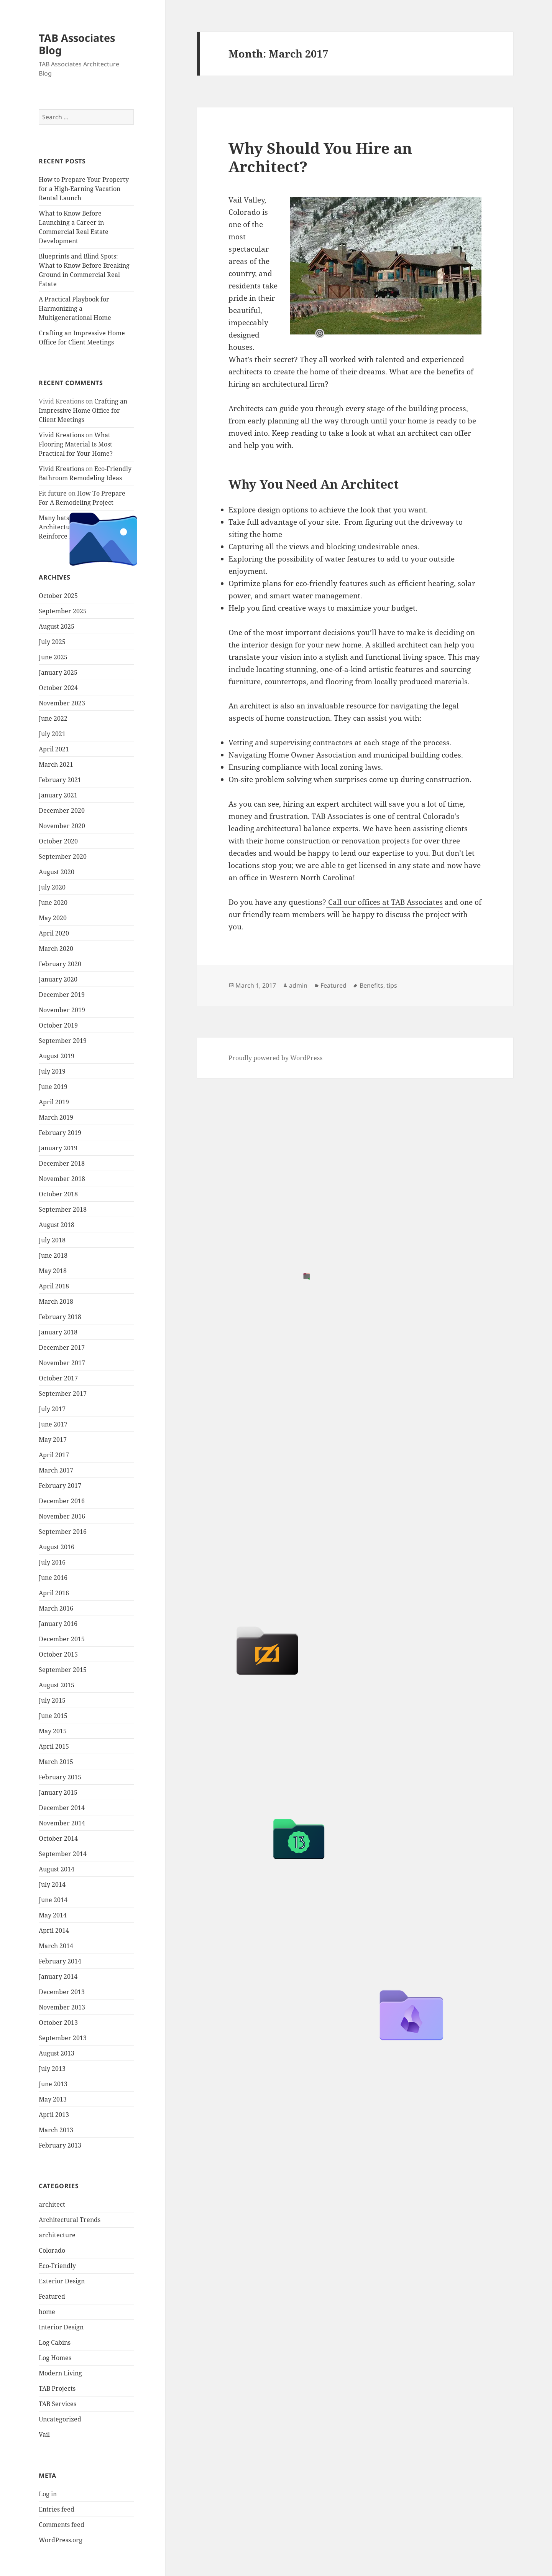  What do you see at coordinates (267, 1652) in the screenshot?
I see `open folder containing zig programming language files` at bounding box center [267, 1652].